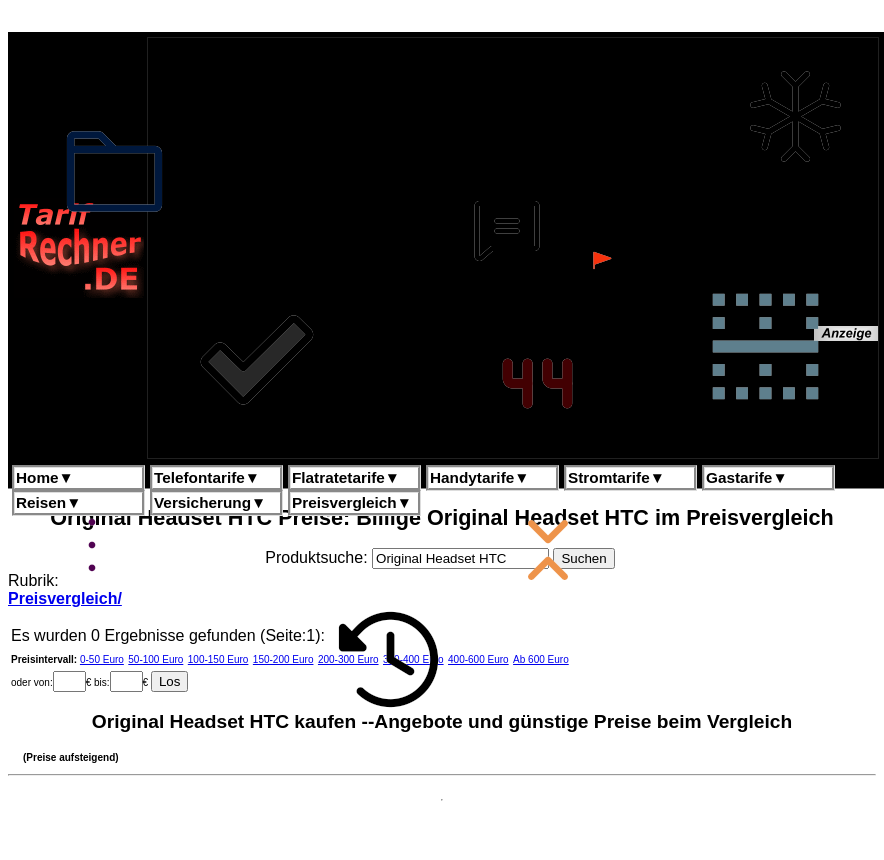 The image size is (884, 860). I want to click on add horizontal border to selected cells, so click(765, 346).